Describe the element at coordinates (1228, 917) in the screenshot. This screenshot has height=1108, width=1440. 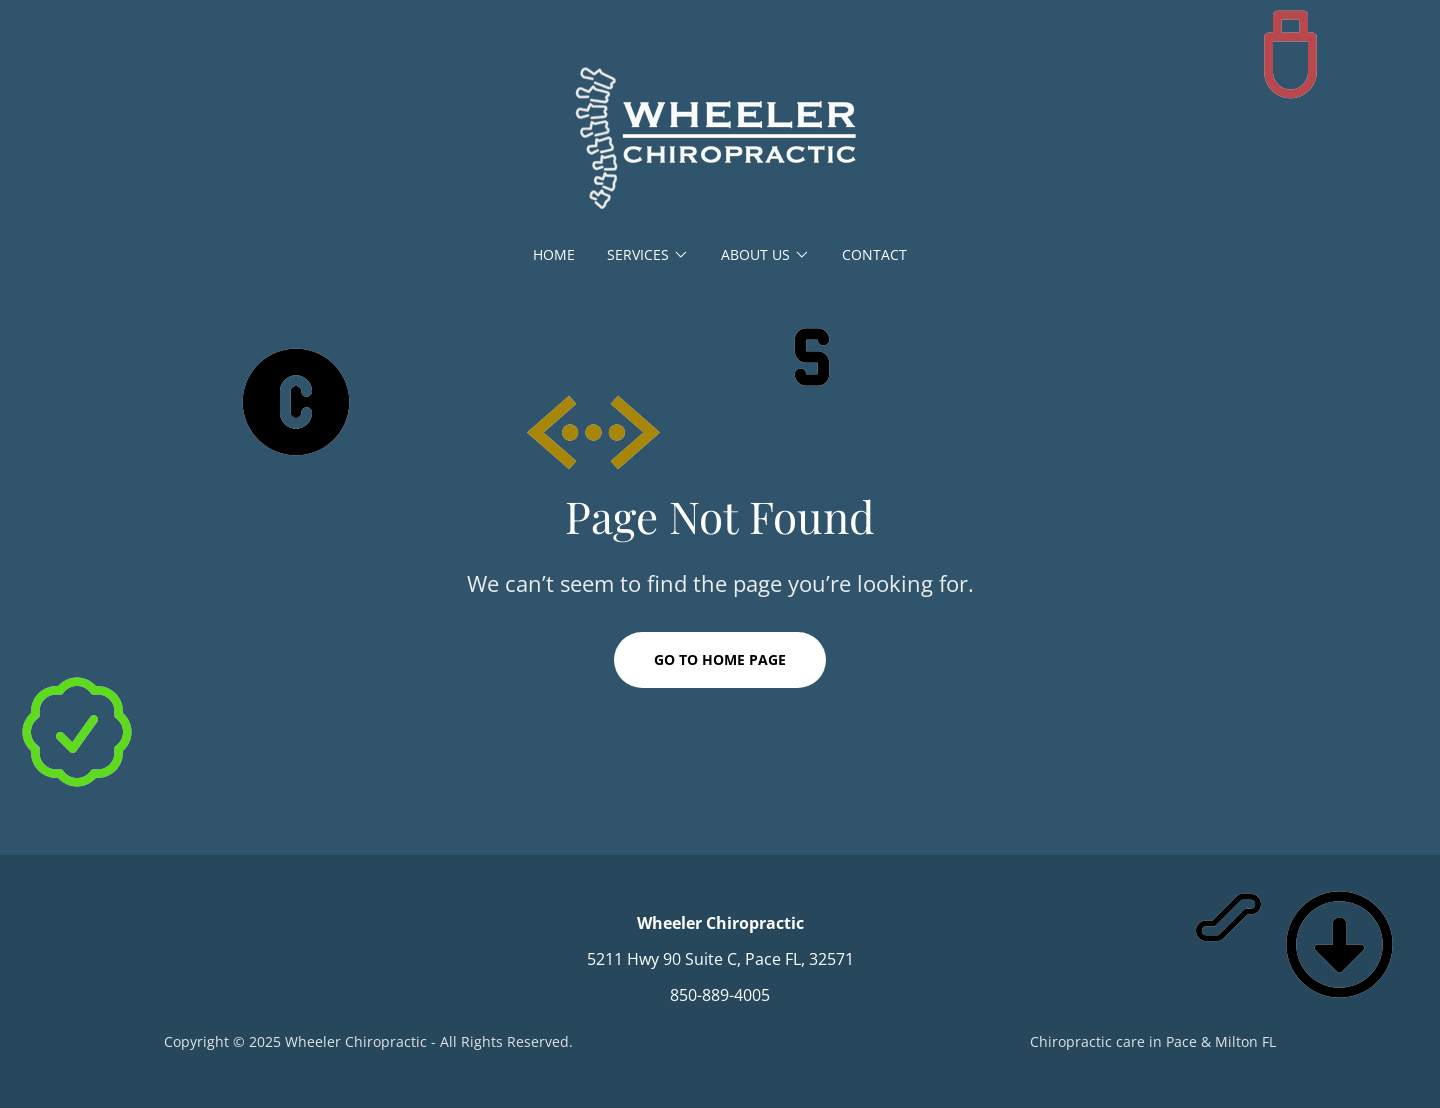
I see `indicates escalator location in a building or transit map` at that location.